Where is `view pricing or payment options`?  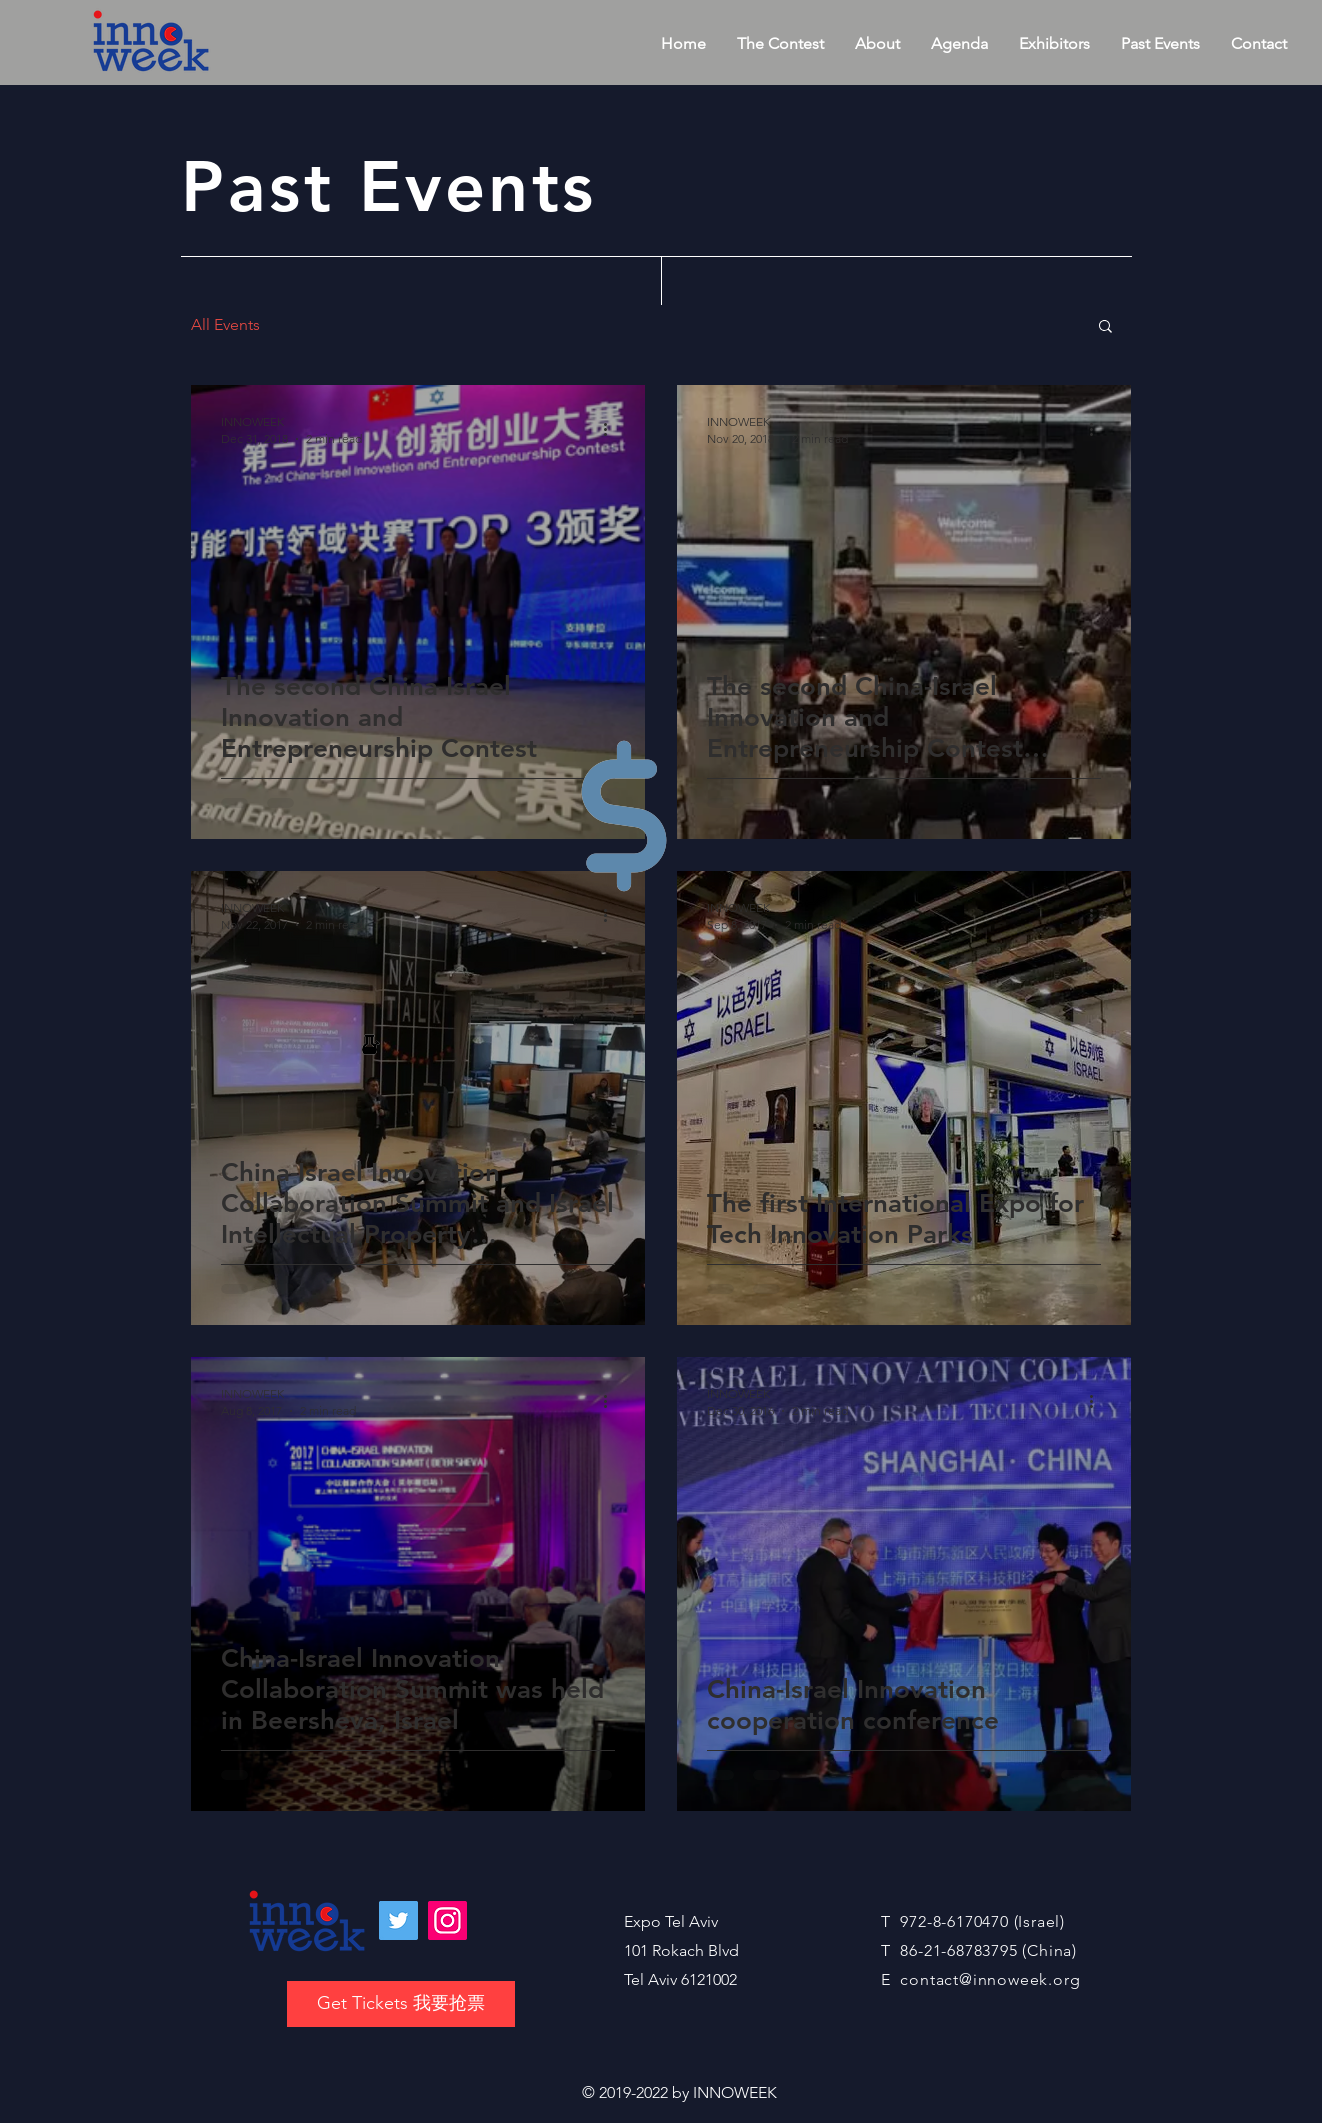 view pricing or payment options is located at coordinates (624, 816).